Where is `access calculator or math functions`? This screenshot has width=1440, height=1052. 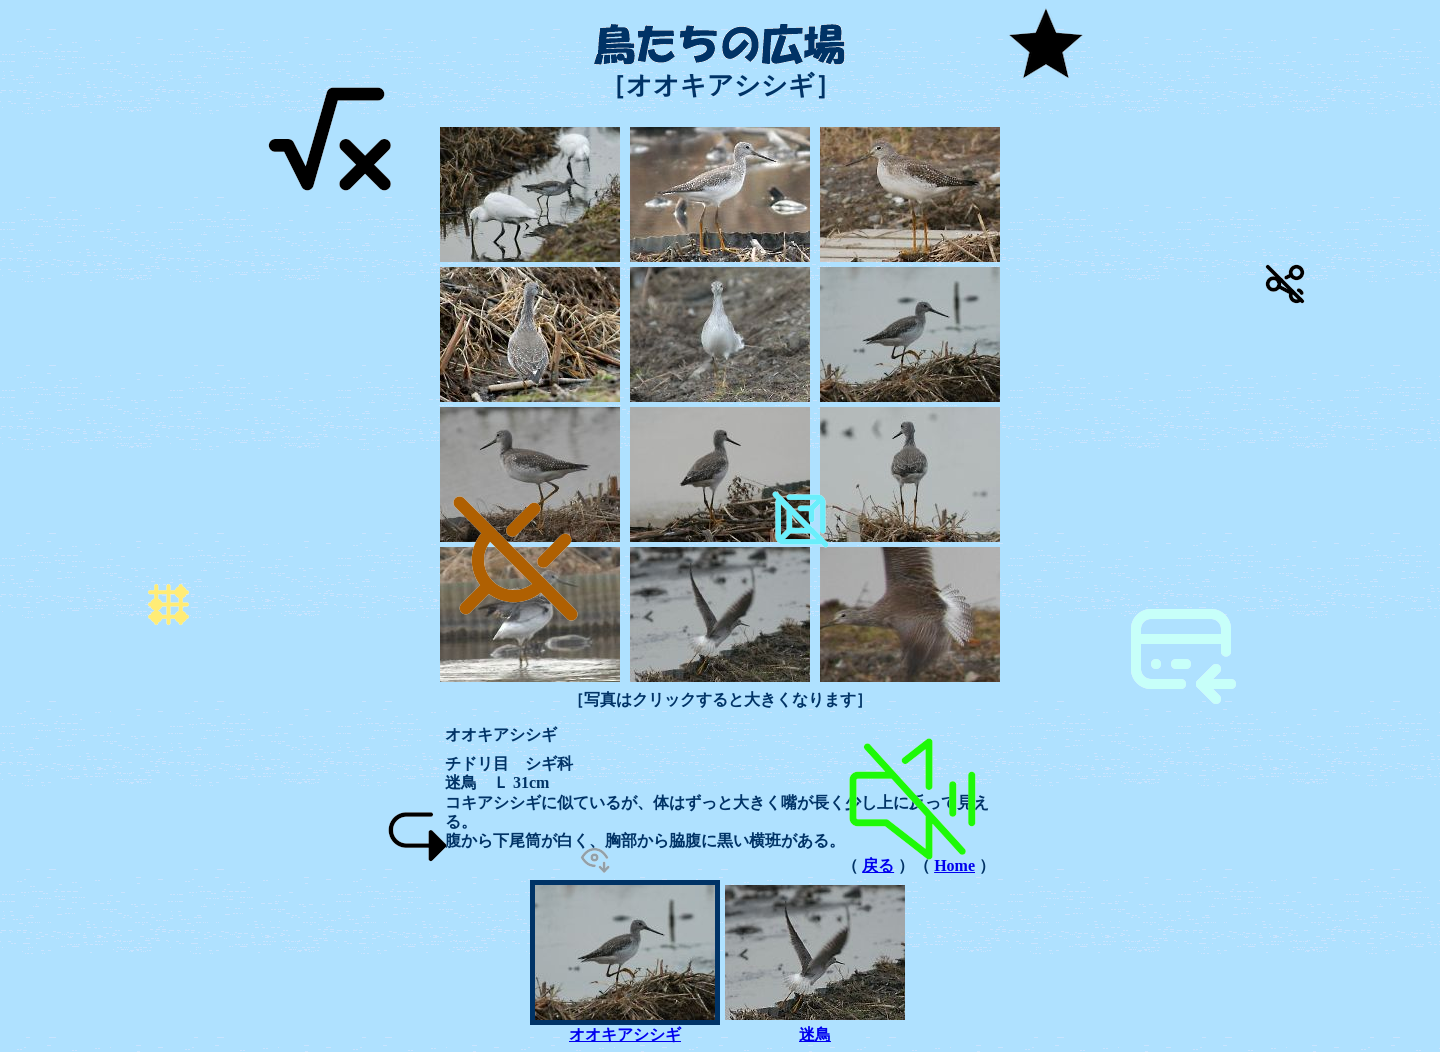
access calculator or math functions is located at coordinates (333, 139).